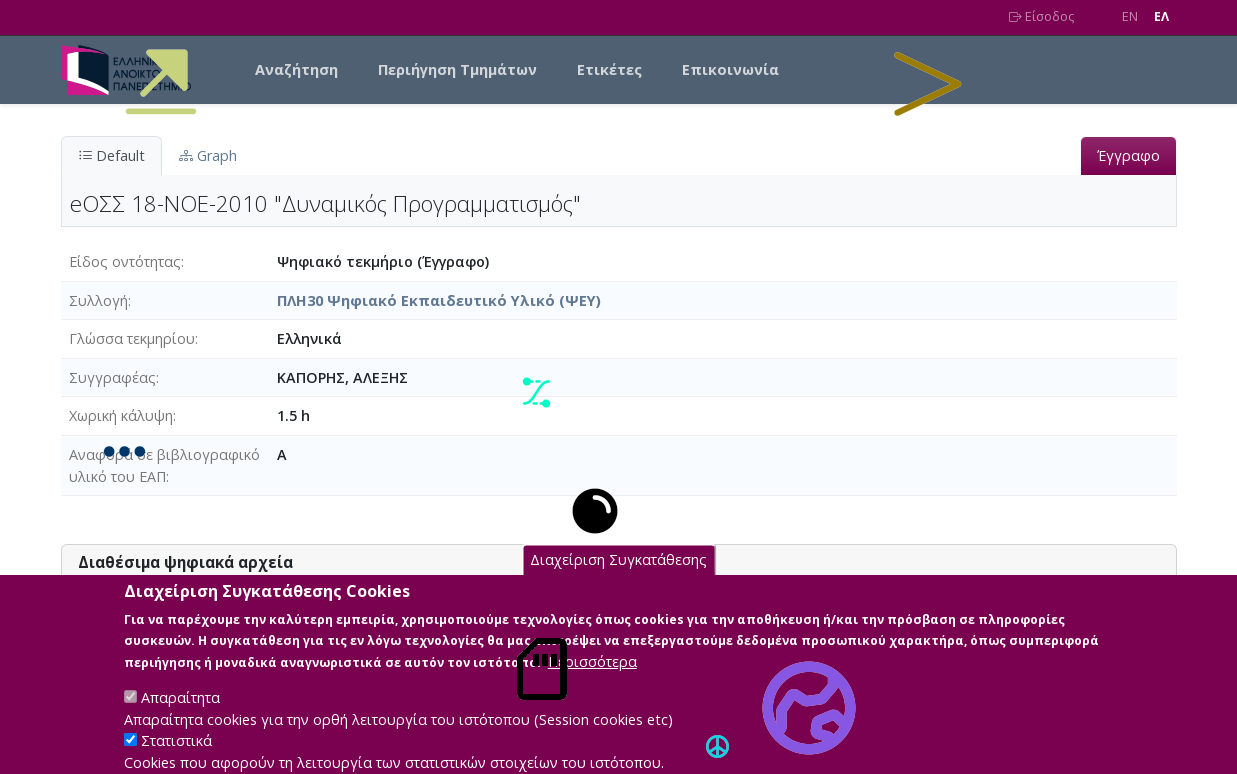 The width and height of the screenshot is (1237, 774). Describe the element at coordinates (717, 746) in the screenshot. I see `peace or anti-war symbol indicator` at that location.